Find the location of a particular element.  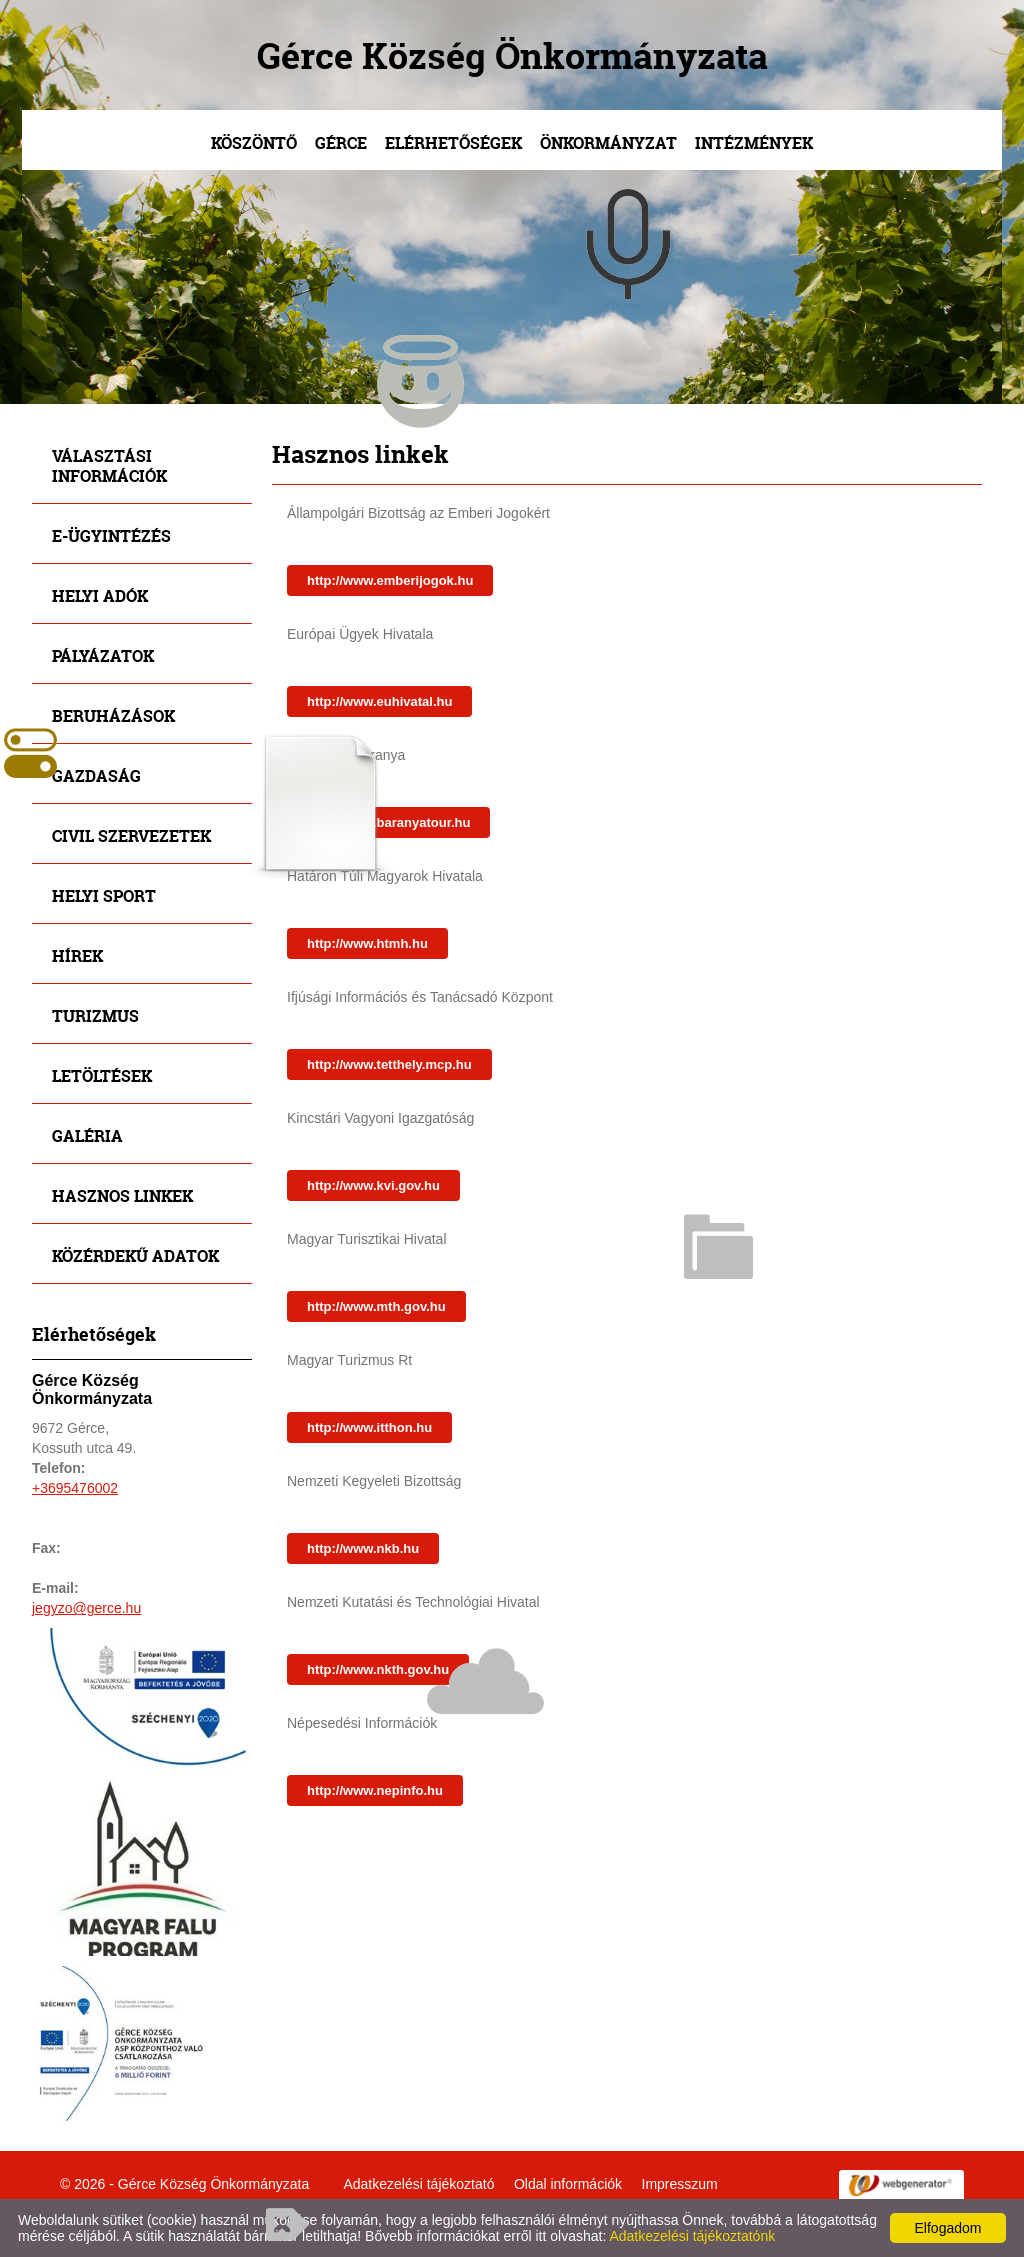

insert angel or innocent emoji in chat is located at coordinates (420, 384).